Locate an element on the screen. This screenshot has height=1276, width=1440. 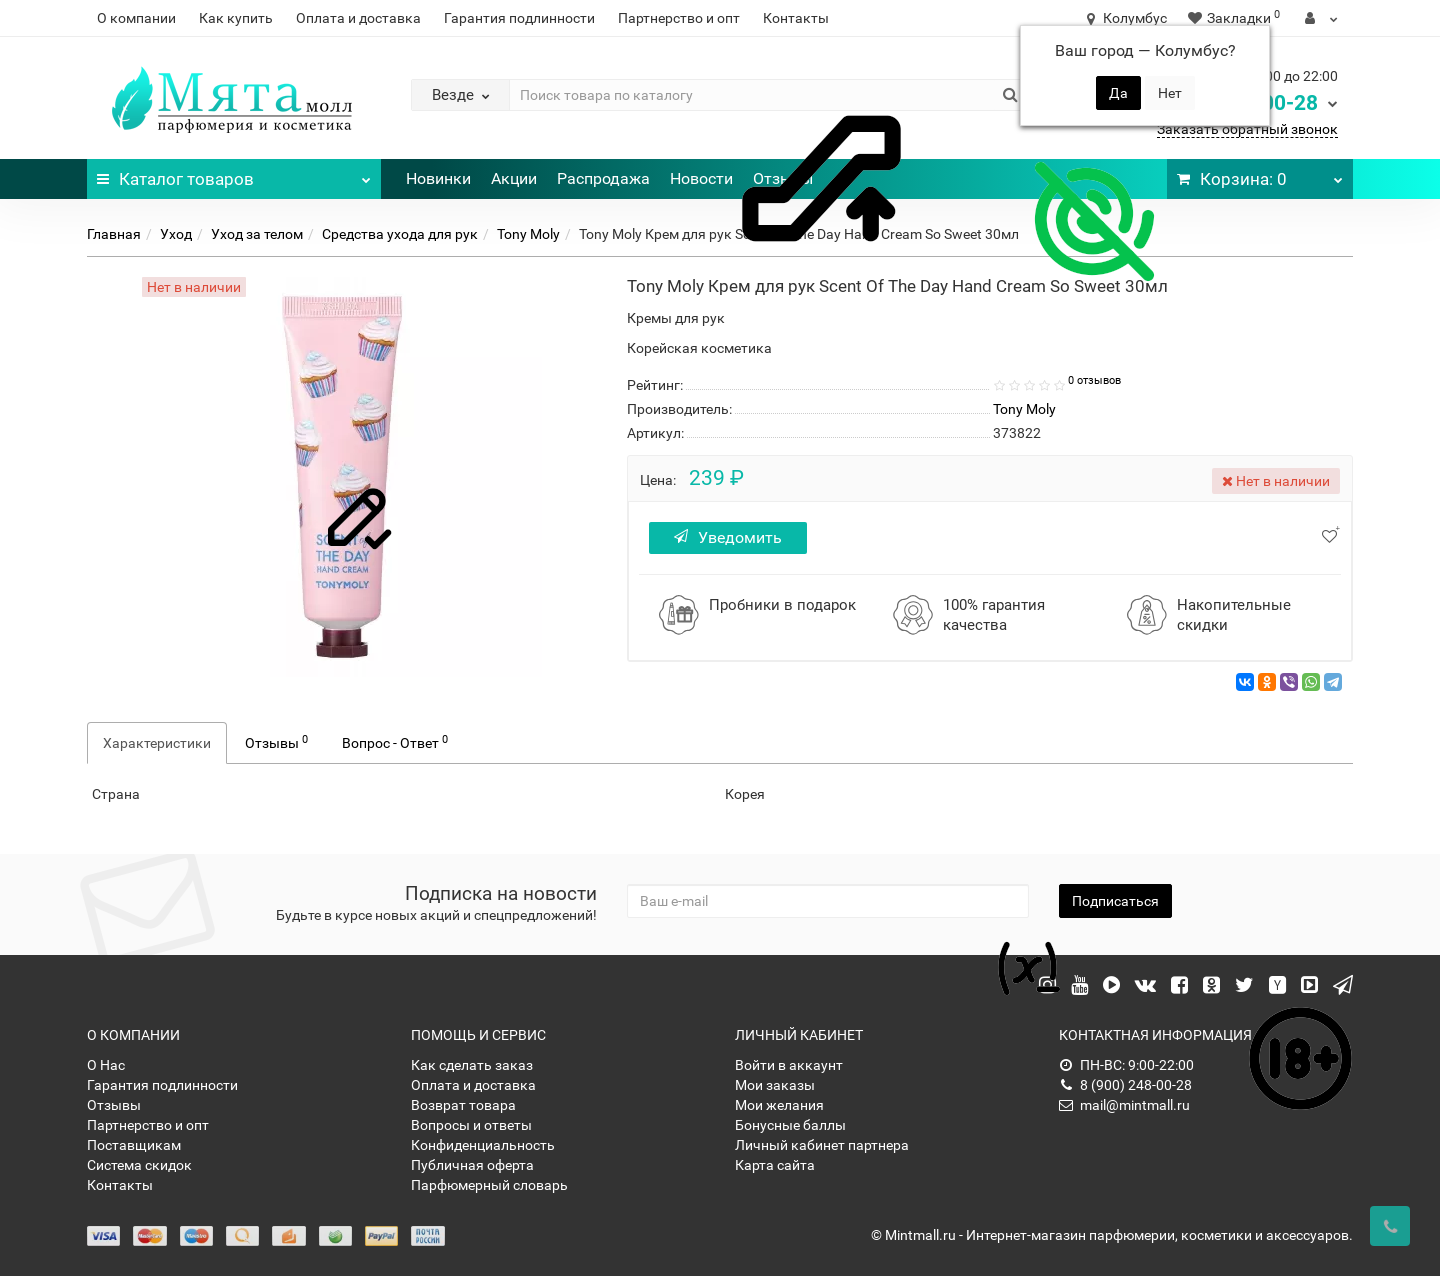
remove a variable from an equation or formula is located at coordinates (1027, 968).